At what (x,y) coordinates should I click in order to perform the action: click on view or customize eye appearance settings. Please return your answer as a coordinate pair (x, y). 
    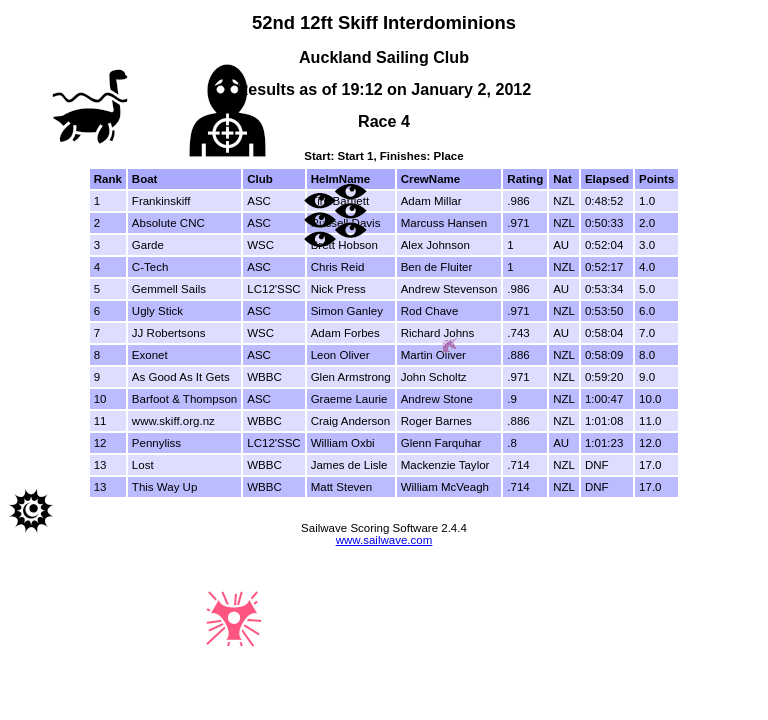
    Looking at the image, I should click on (31, 511).